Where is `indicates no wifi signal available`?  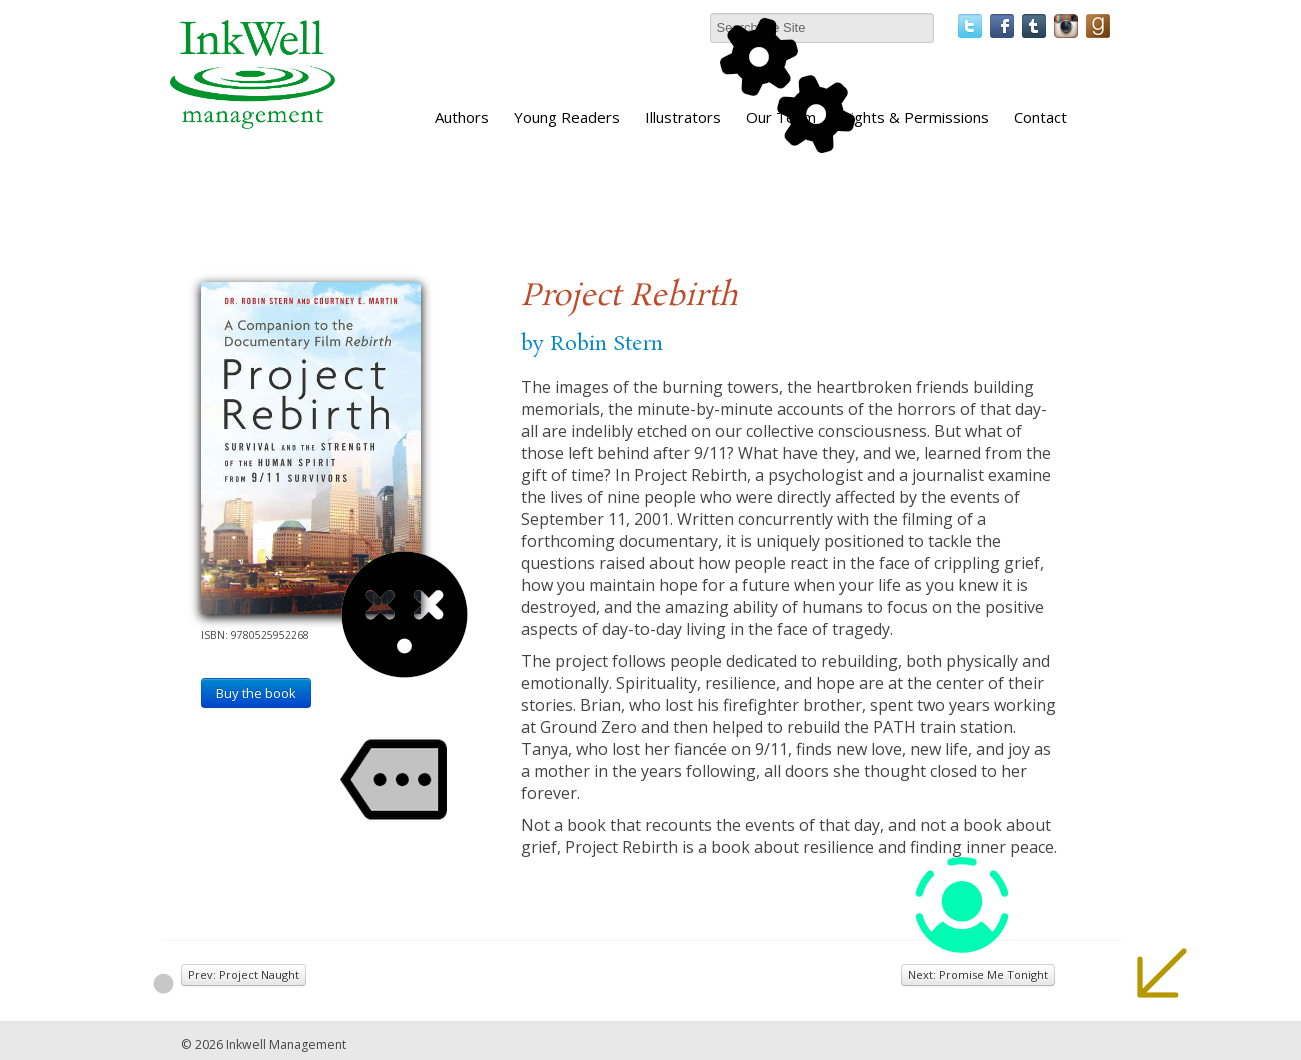
indicates no wifi signal available is located at coordinates (163, 936).